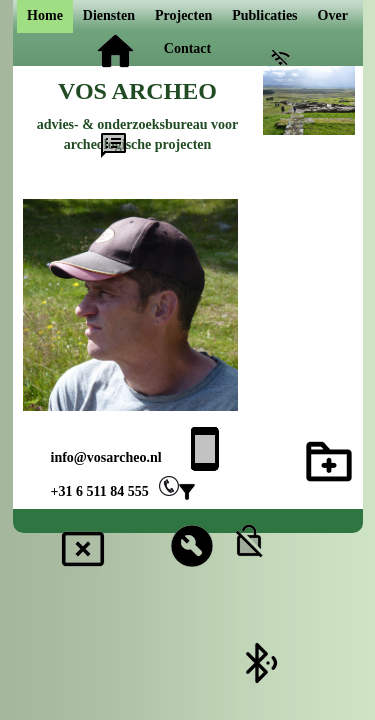 The width and height of the screenshot is (375, 720). I want to click on cancel or exit presentation mode, so click(83, 549).